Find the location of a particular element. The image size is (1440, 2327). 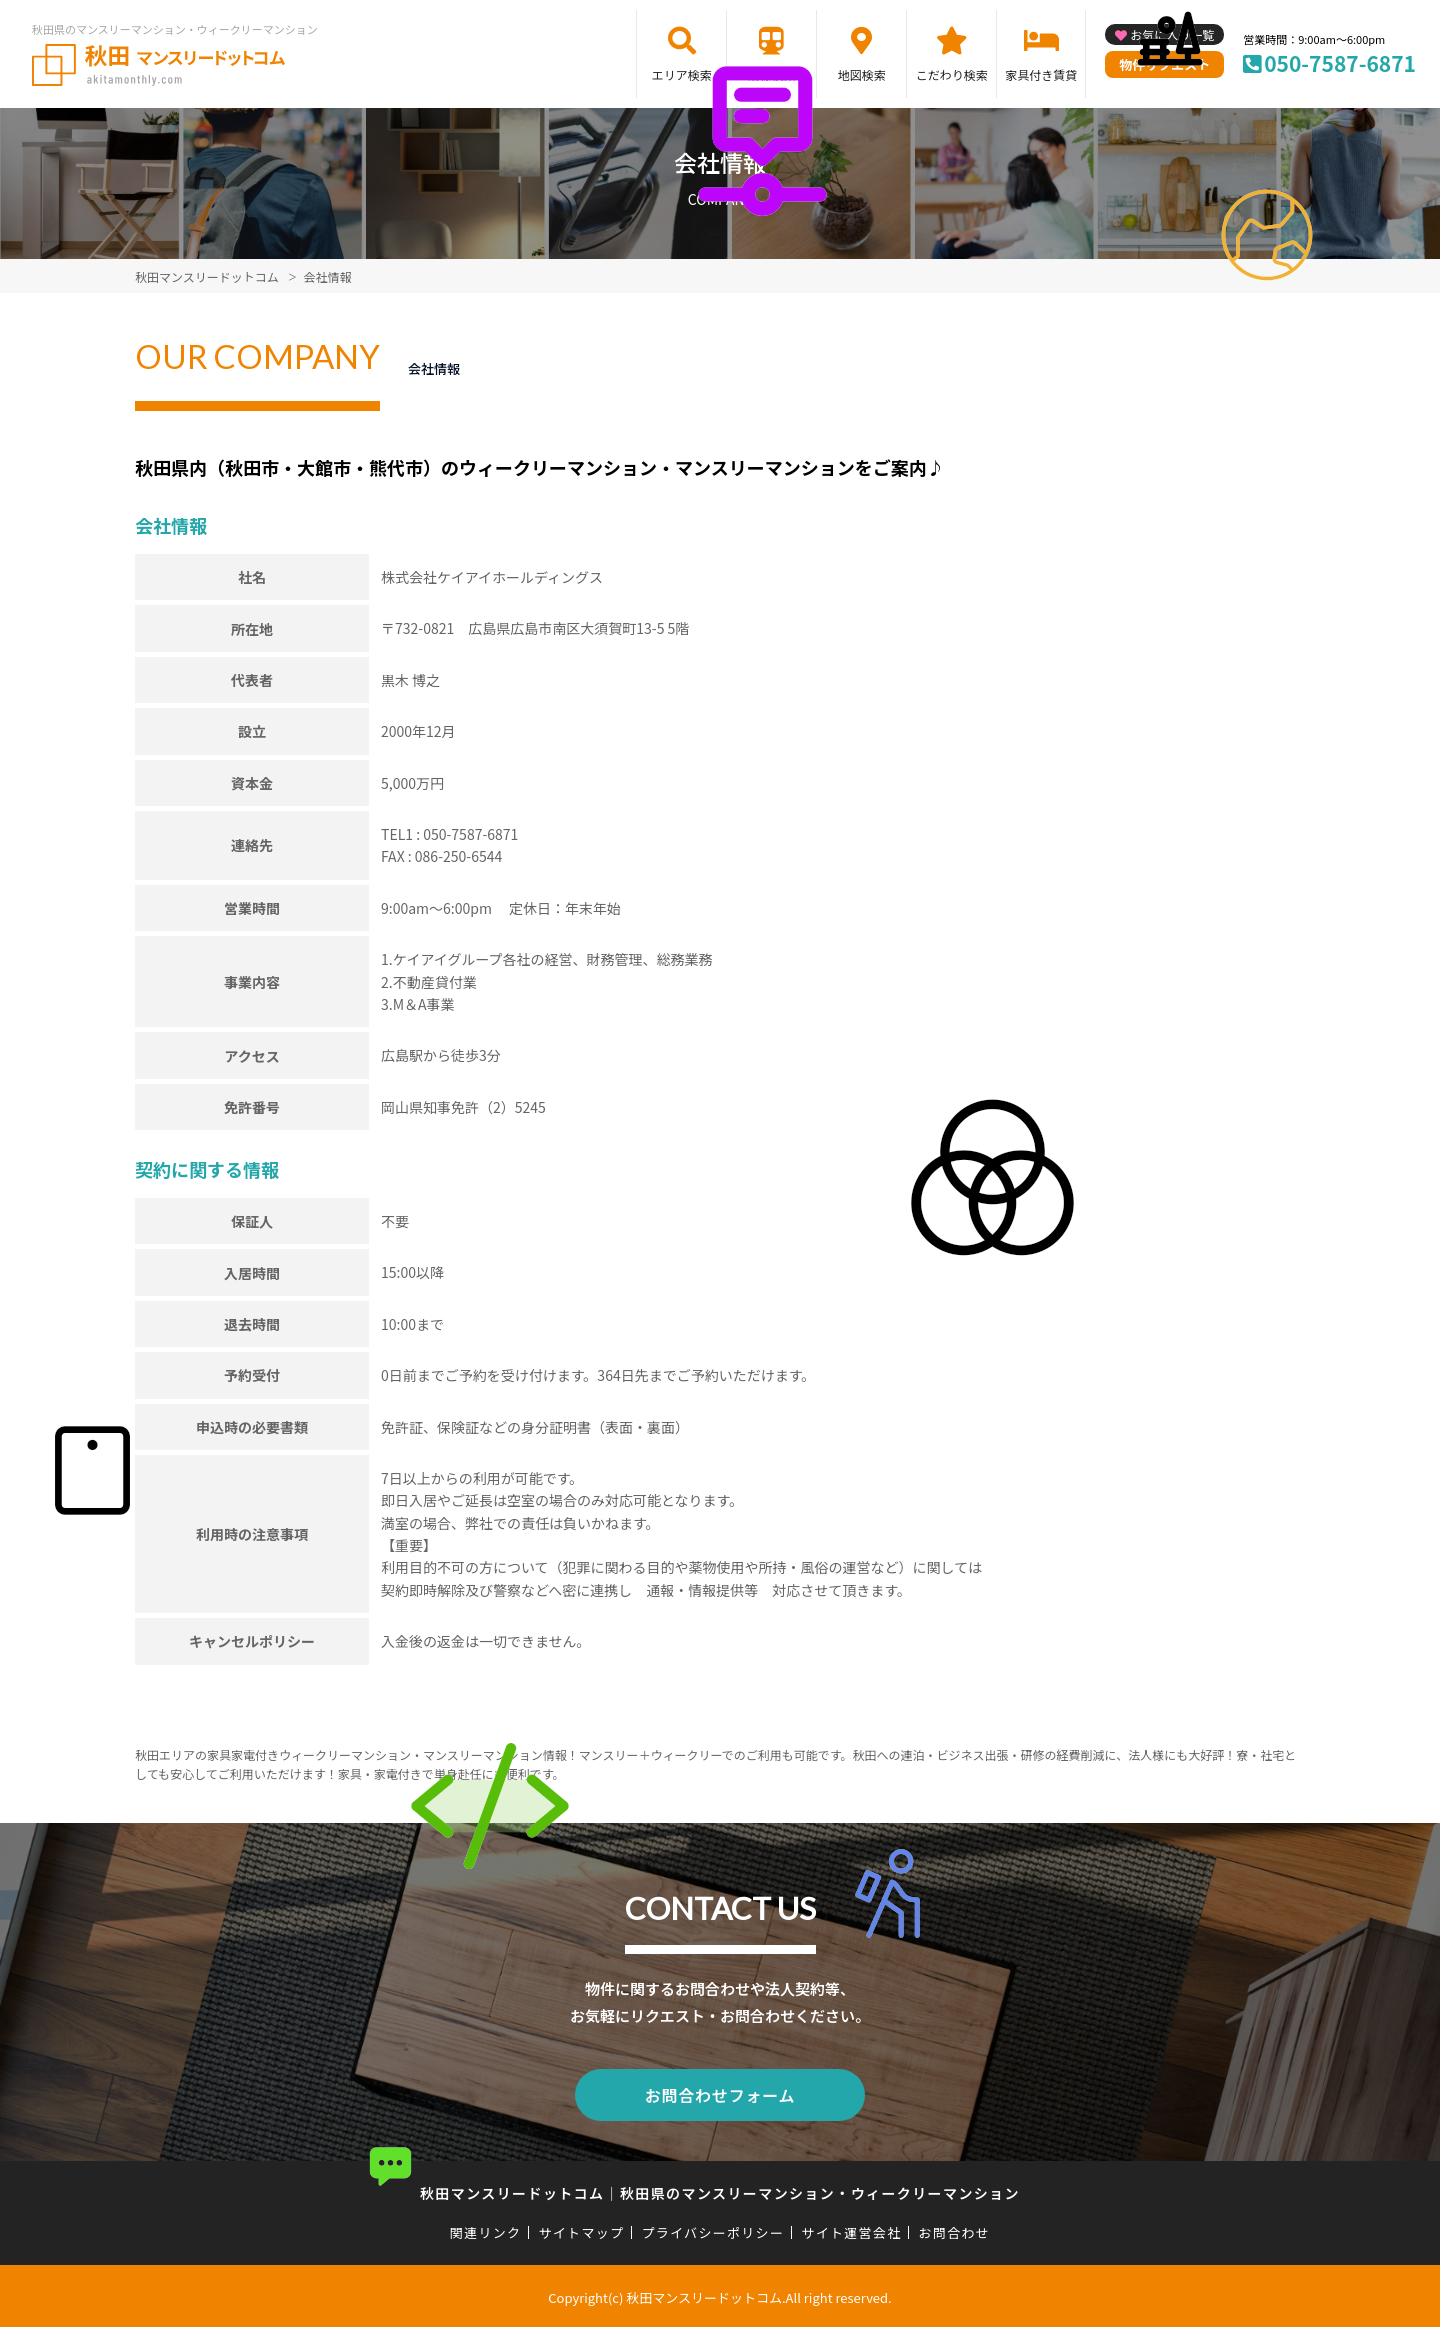

view or edit source code is located at coordinates (490, 1806).